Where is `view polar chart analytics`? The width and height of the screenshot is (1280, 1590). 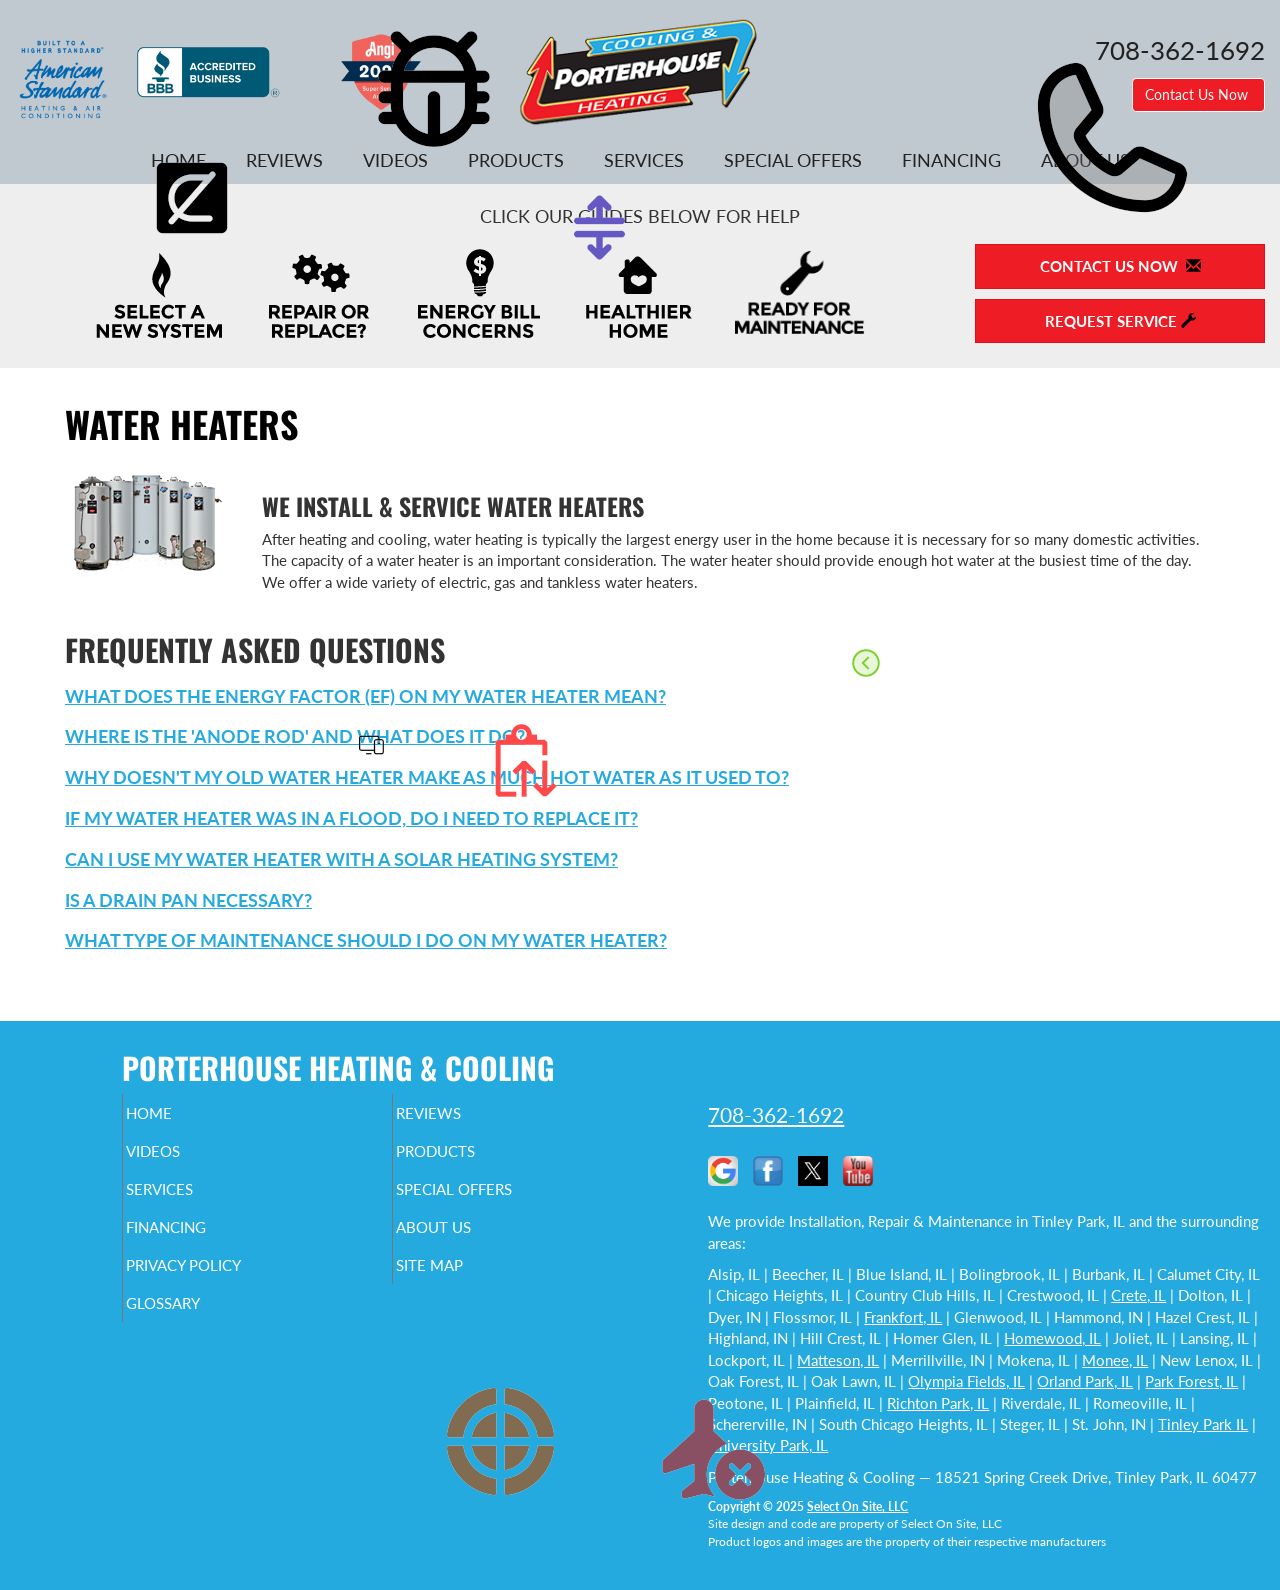 view polar chart analytics is located at coordinates (500, 1441).